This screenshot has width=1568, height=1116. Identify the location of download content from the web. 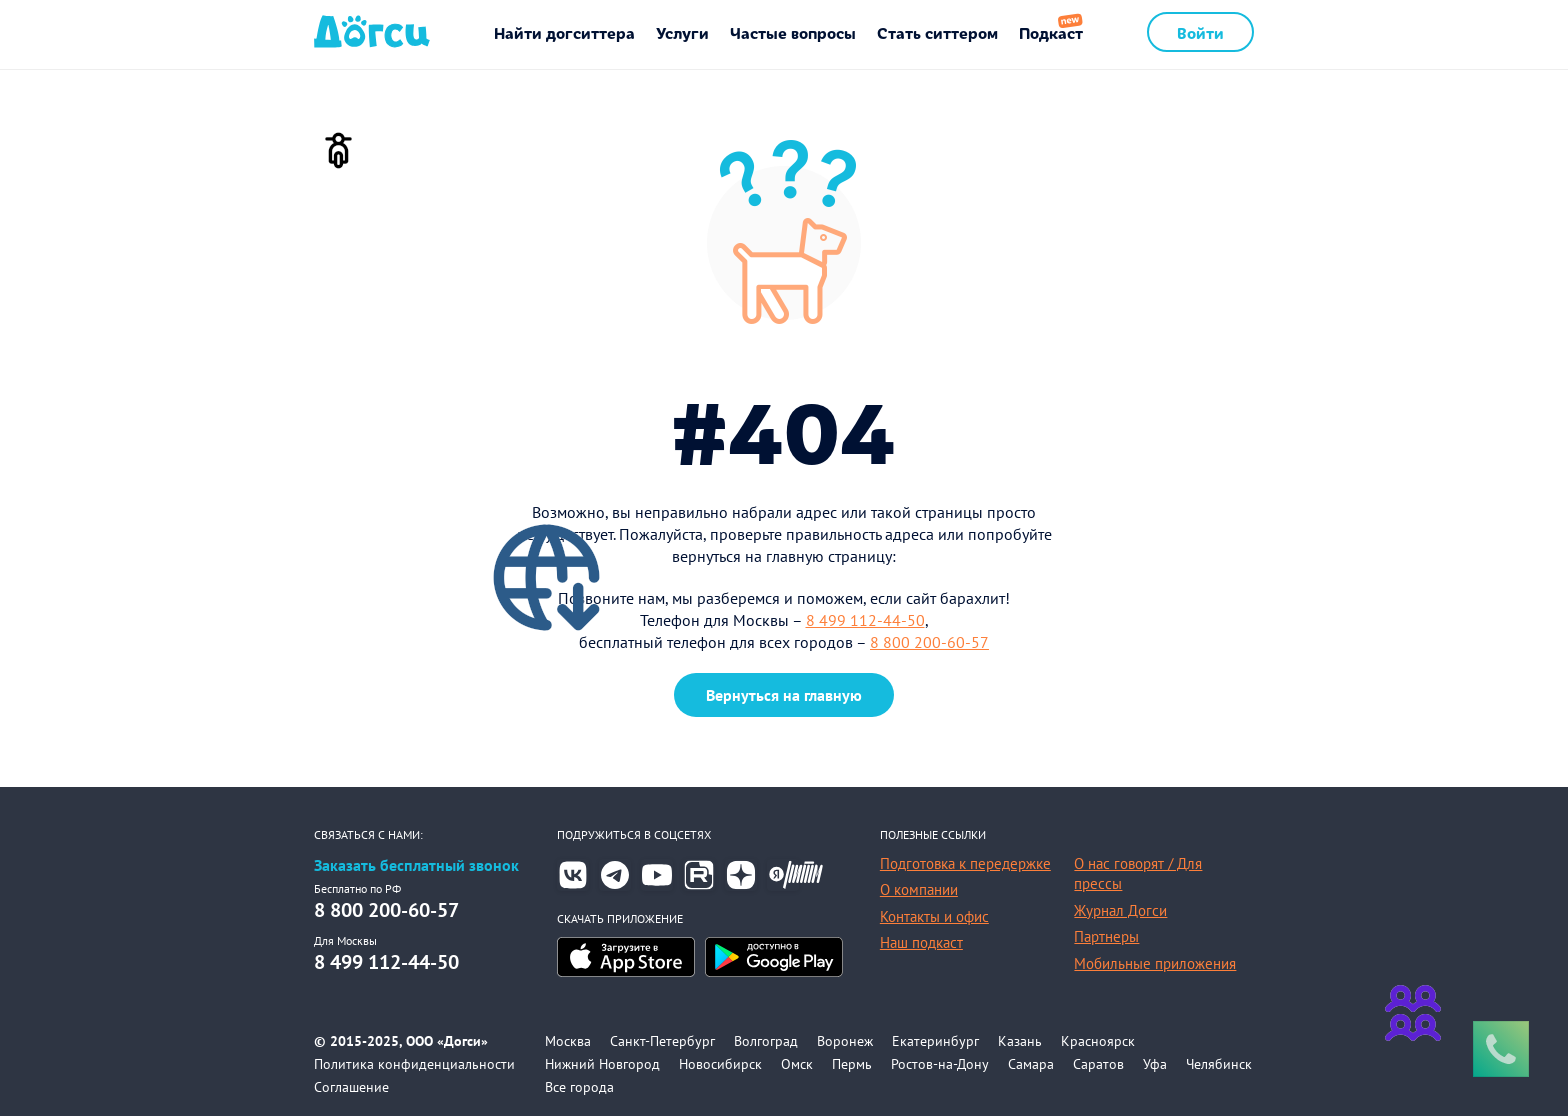
(546, 577).